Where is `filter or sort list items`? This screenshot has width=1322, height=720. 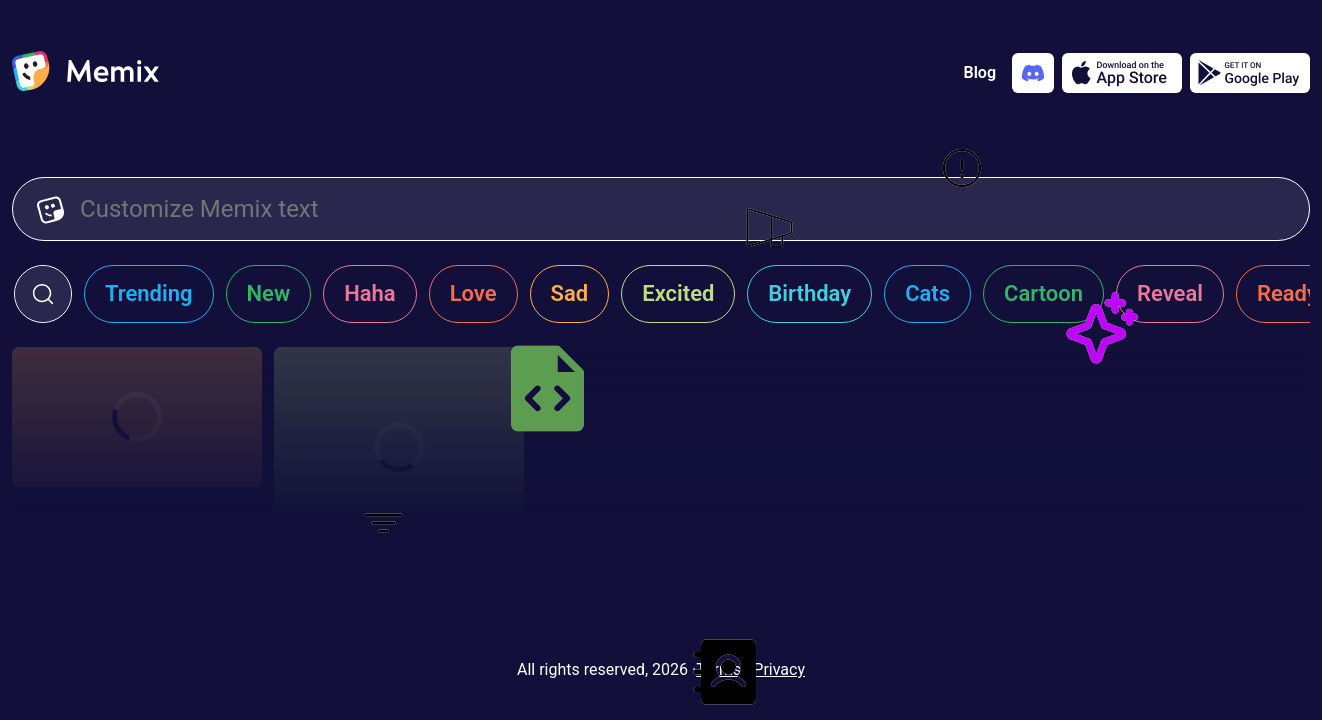
filter or sort list items is located at coordinates (383, 521).